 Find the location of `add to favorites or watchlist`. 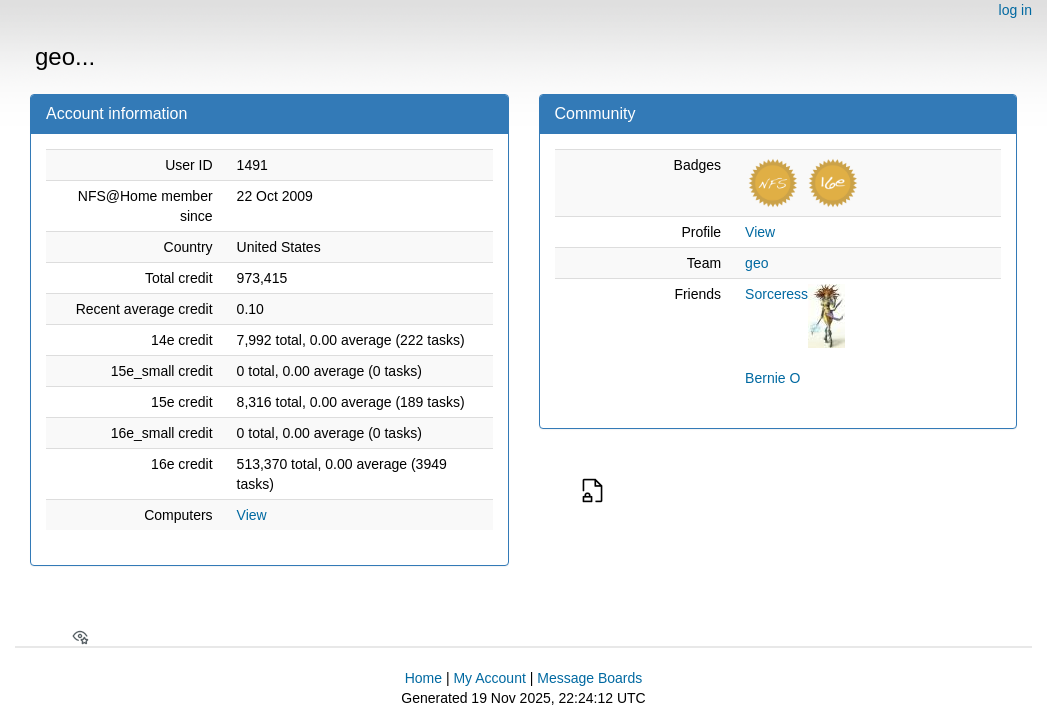

add to favorites or watchlist is located at coordinates (80, 636).